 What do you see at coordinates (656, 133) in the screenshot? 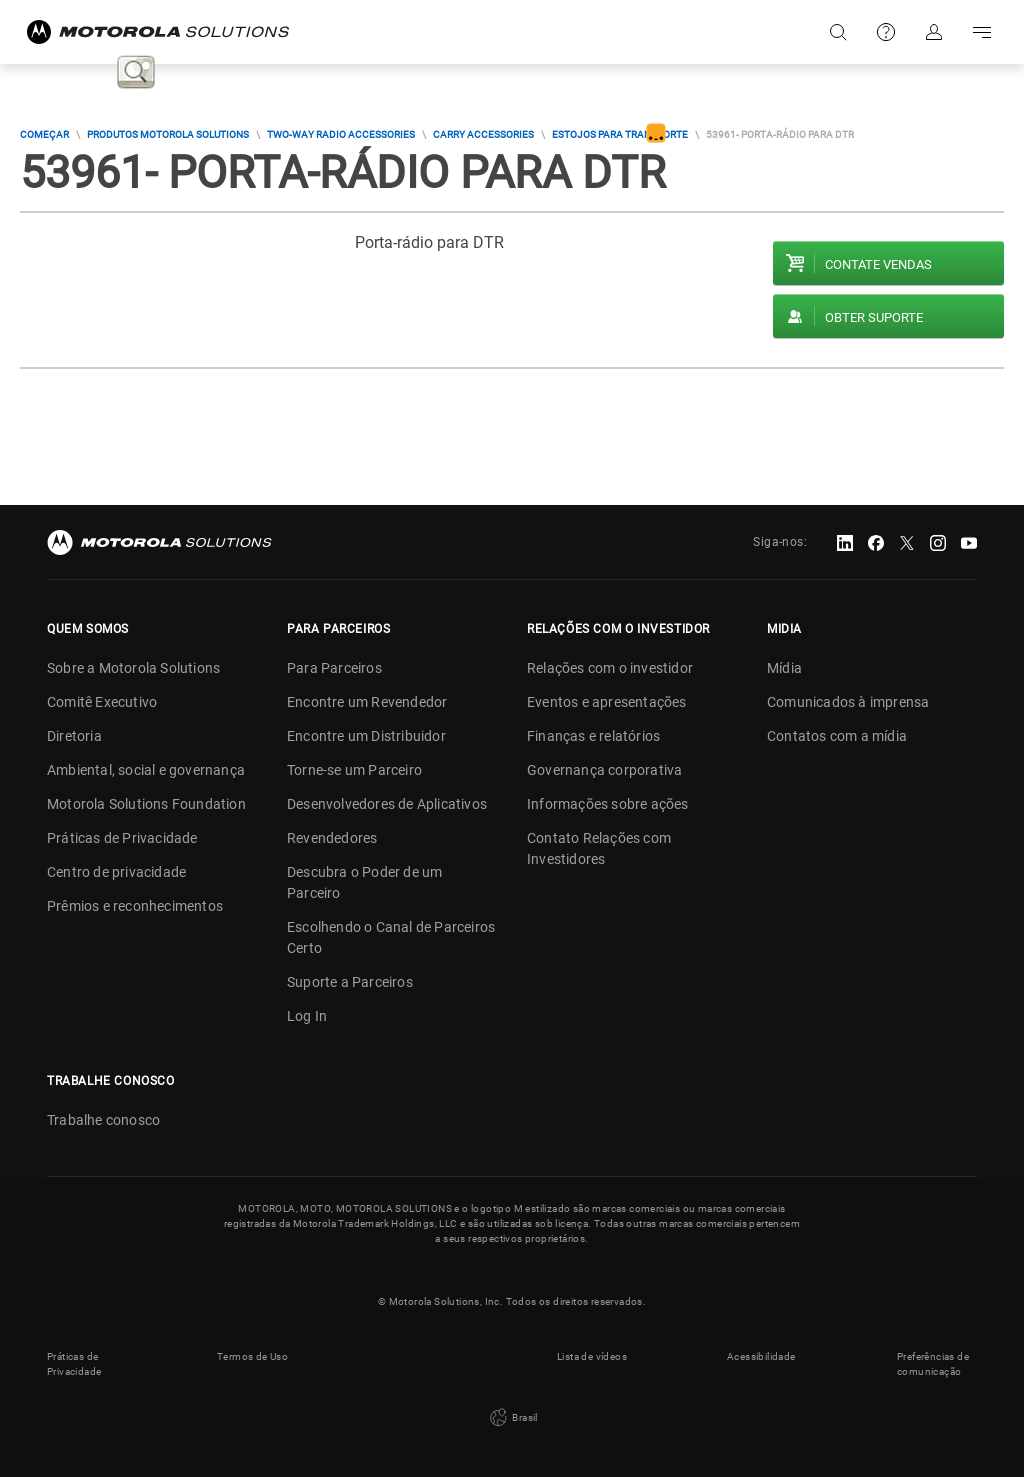
I see `launch Enter the Gungeon game` at bounding box center [656, 133].